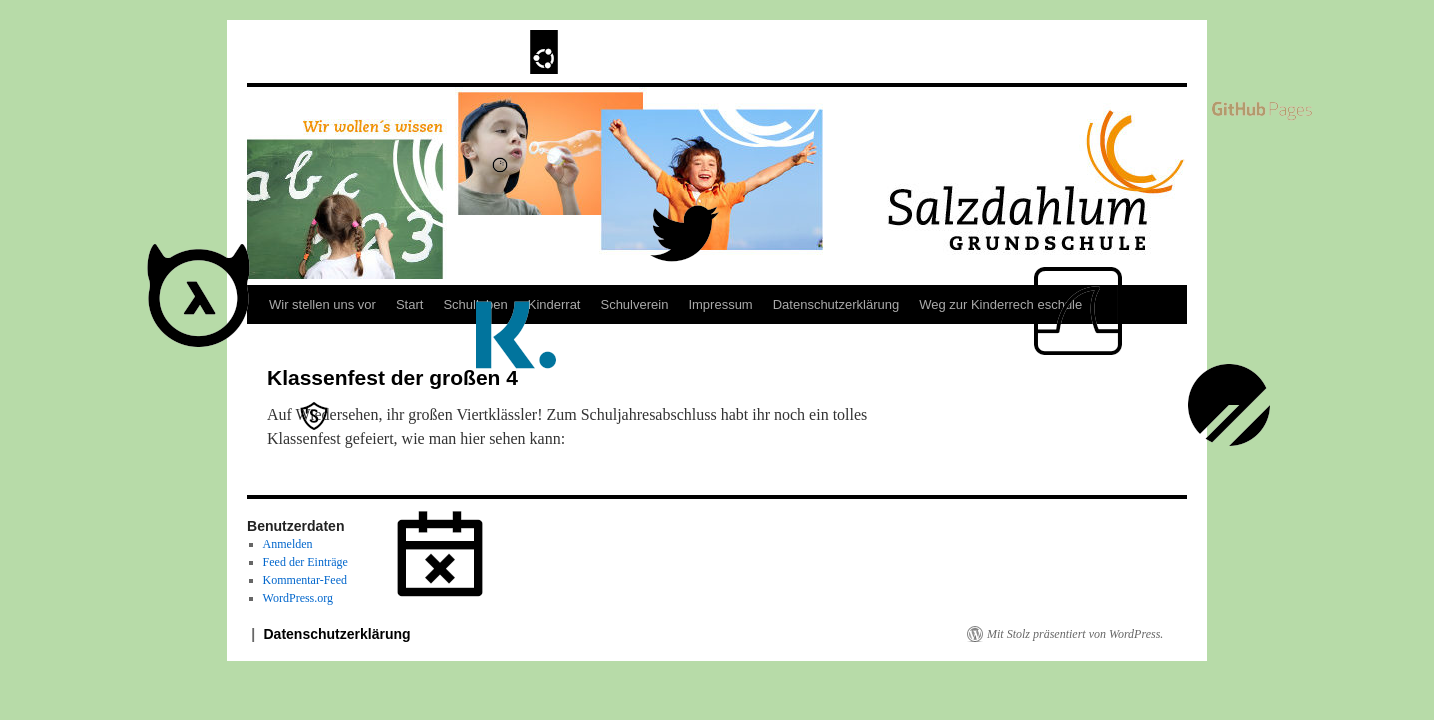 This screenshot has height=720, width=1434. What do you see at coordinates (544, 52) in the screenshot?
I see `canonical company logo` at bounding box center [544, 52].